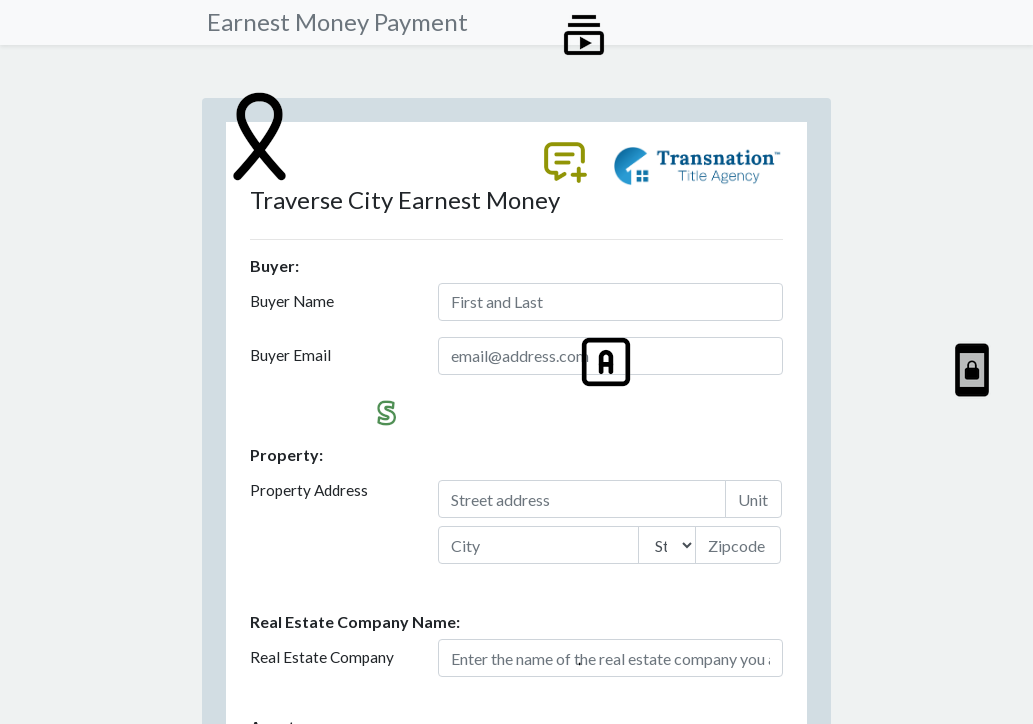  Describe the element at coordinates (259, 136) in the screenshot. I see `health awareness or medical cause symbol` at that location.